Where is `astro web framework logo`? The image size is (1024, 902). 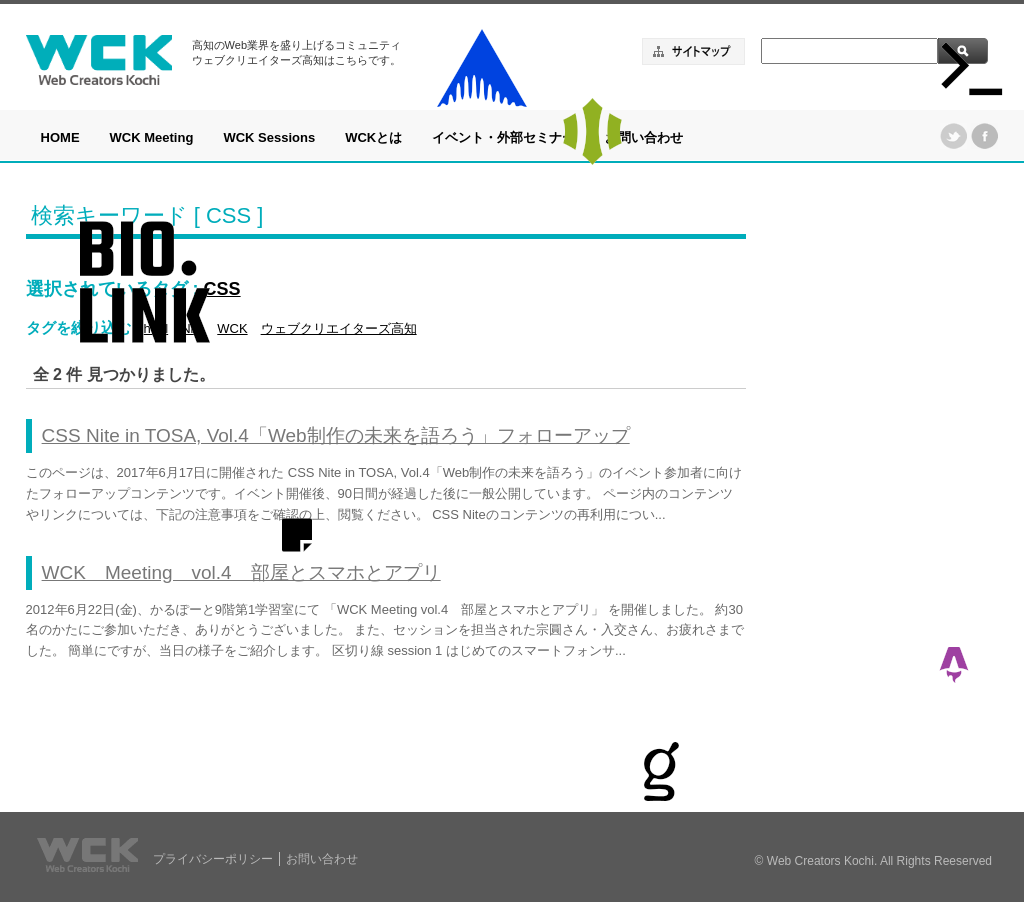
astro web framework logo is located at coordinates (954, 665).